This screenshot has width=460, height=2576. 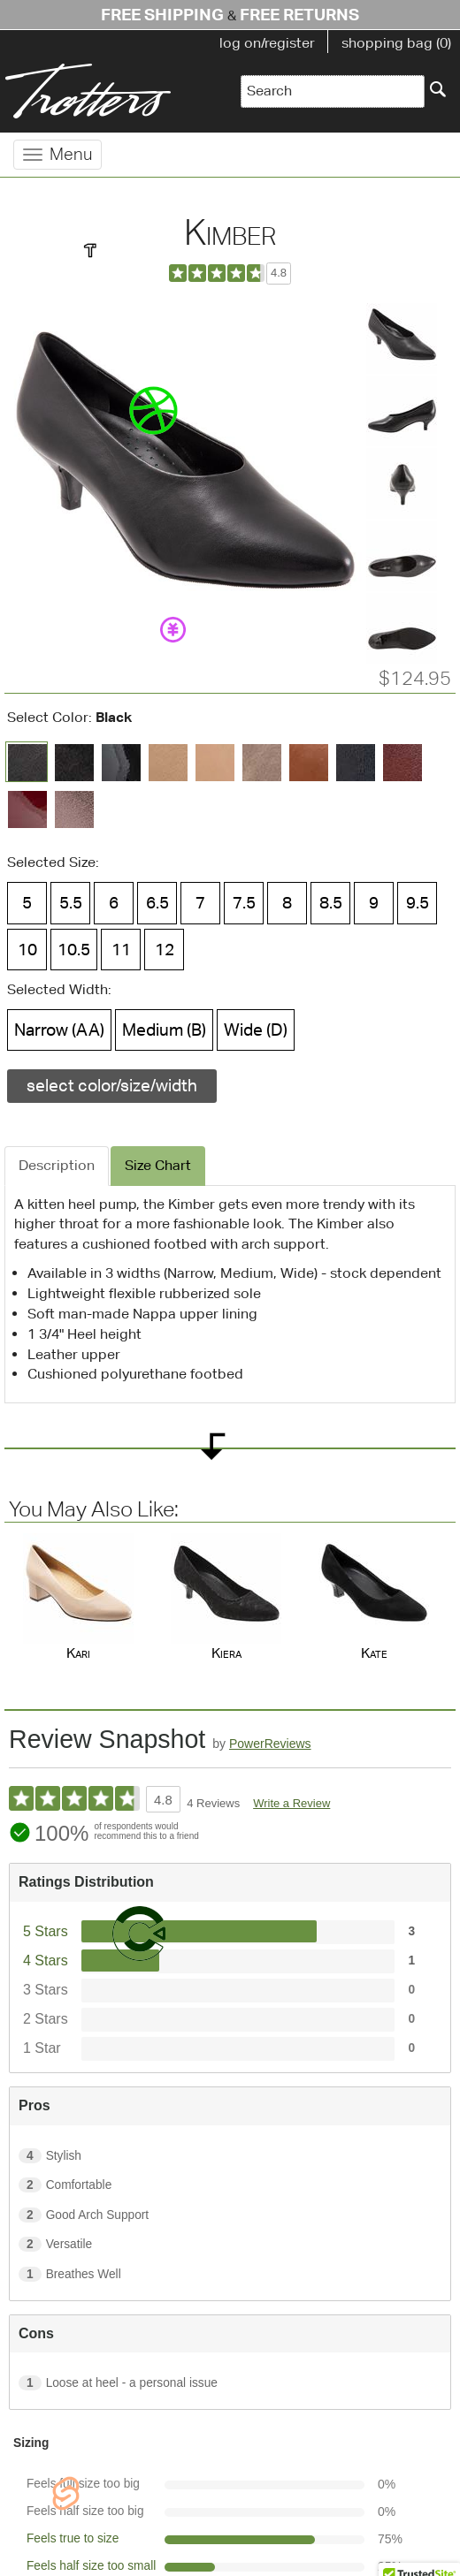 What do you see at coordinates (90, 250) in the screenshot?
I see `access design or building tools` at bounding box center [90, 250].